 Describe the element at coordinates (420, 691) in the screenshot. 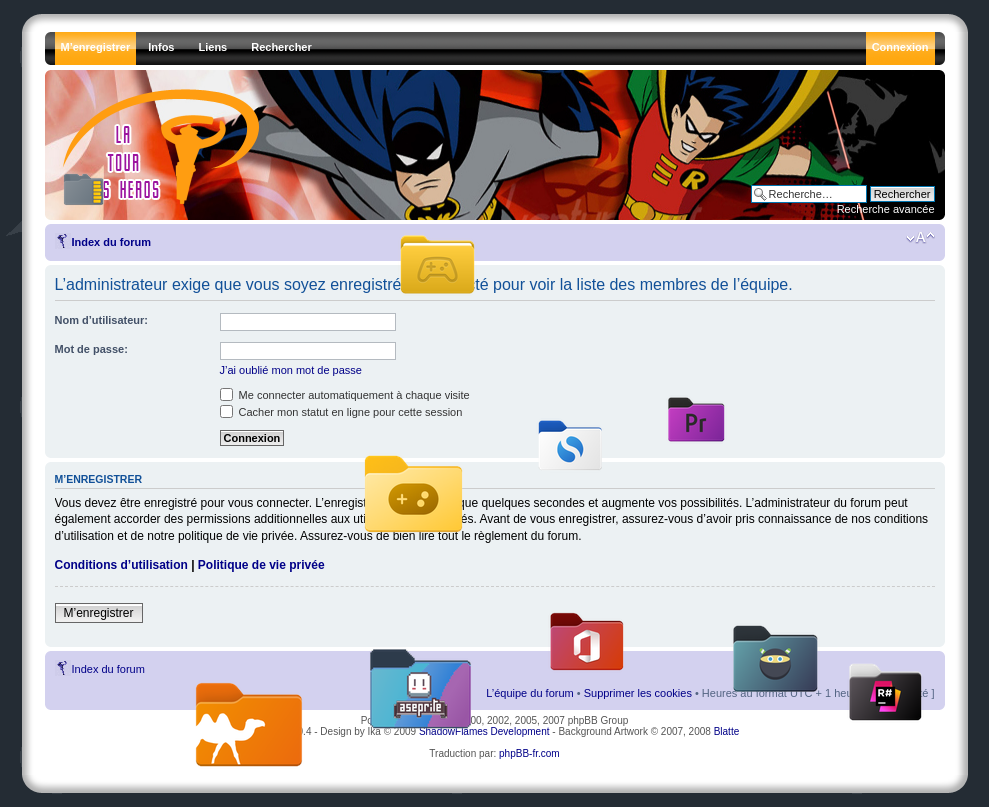

I see `open folder containing aseprite project files` at that location.